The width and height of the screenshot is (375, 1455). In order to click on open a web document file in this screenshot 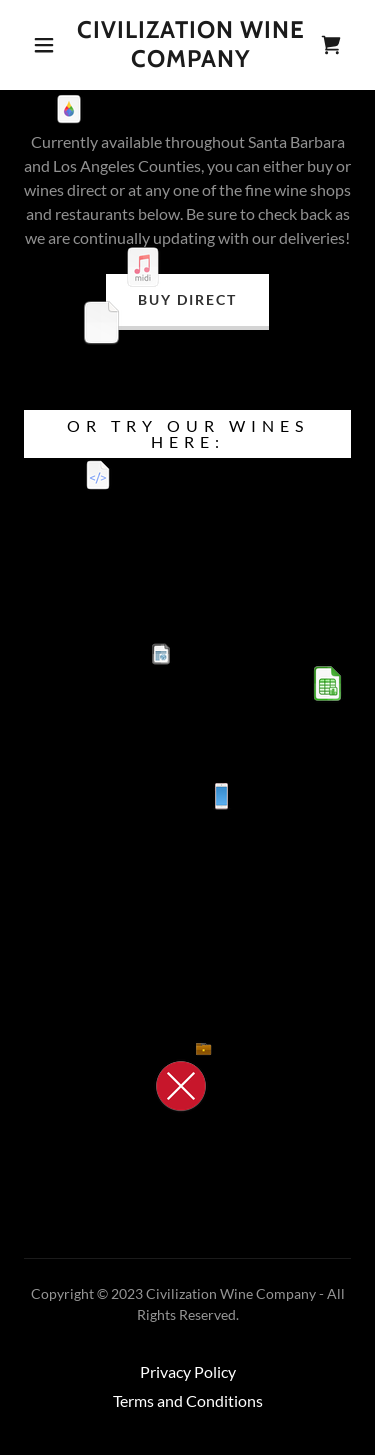, I will do `click(161, 654)`.